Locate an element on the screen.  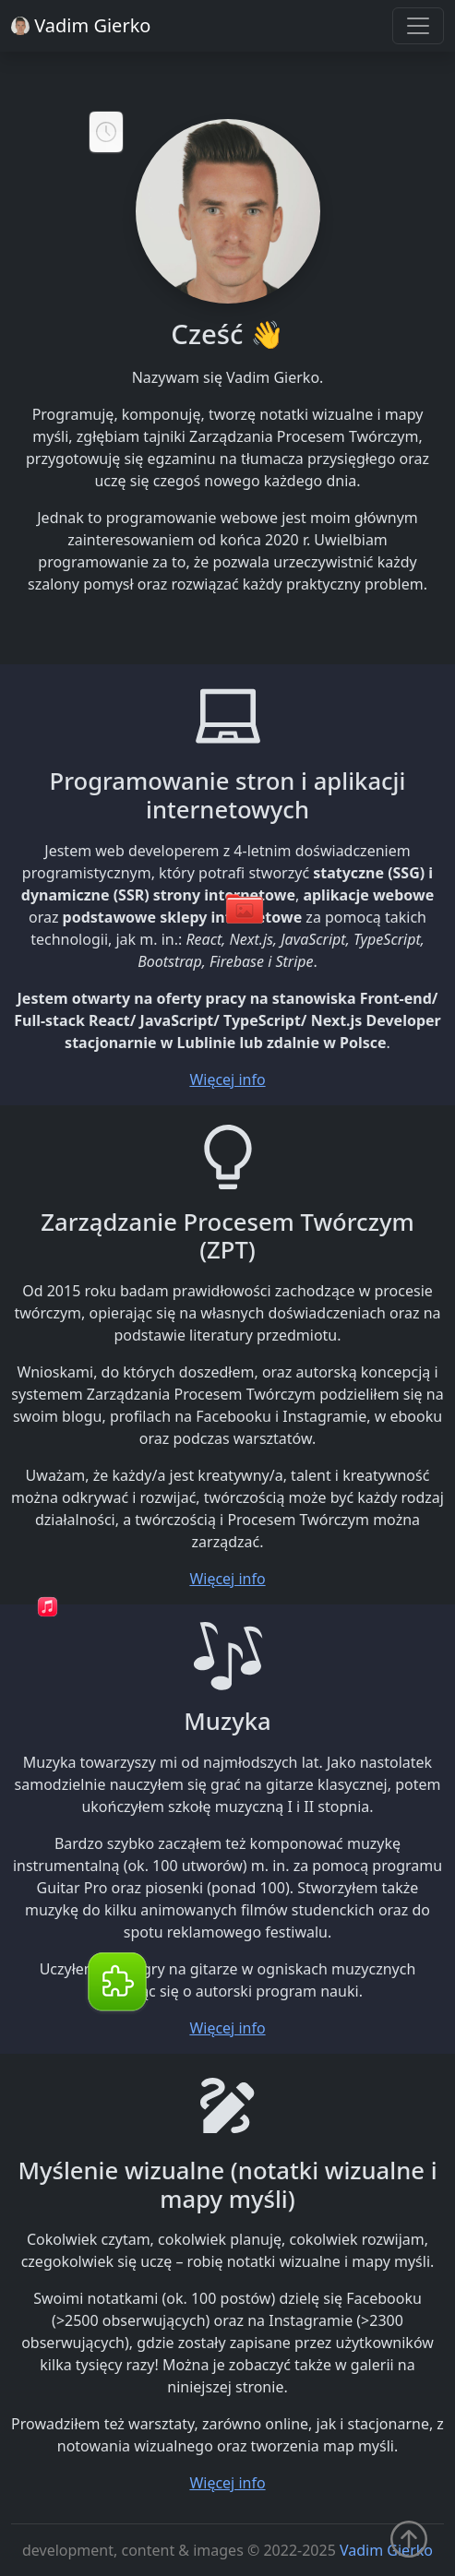
open your images folder is located at coordinates (245, 909).